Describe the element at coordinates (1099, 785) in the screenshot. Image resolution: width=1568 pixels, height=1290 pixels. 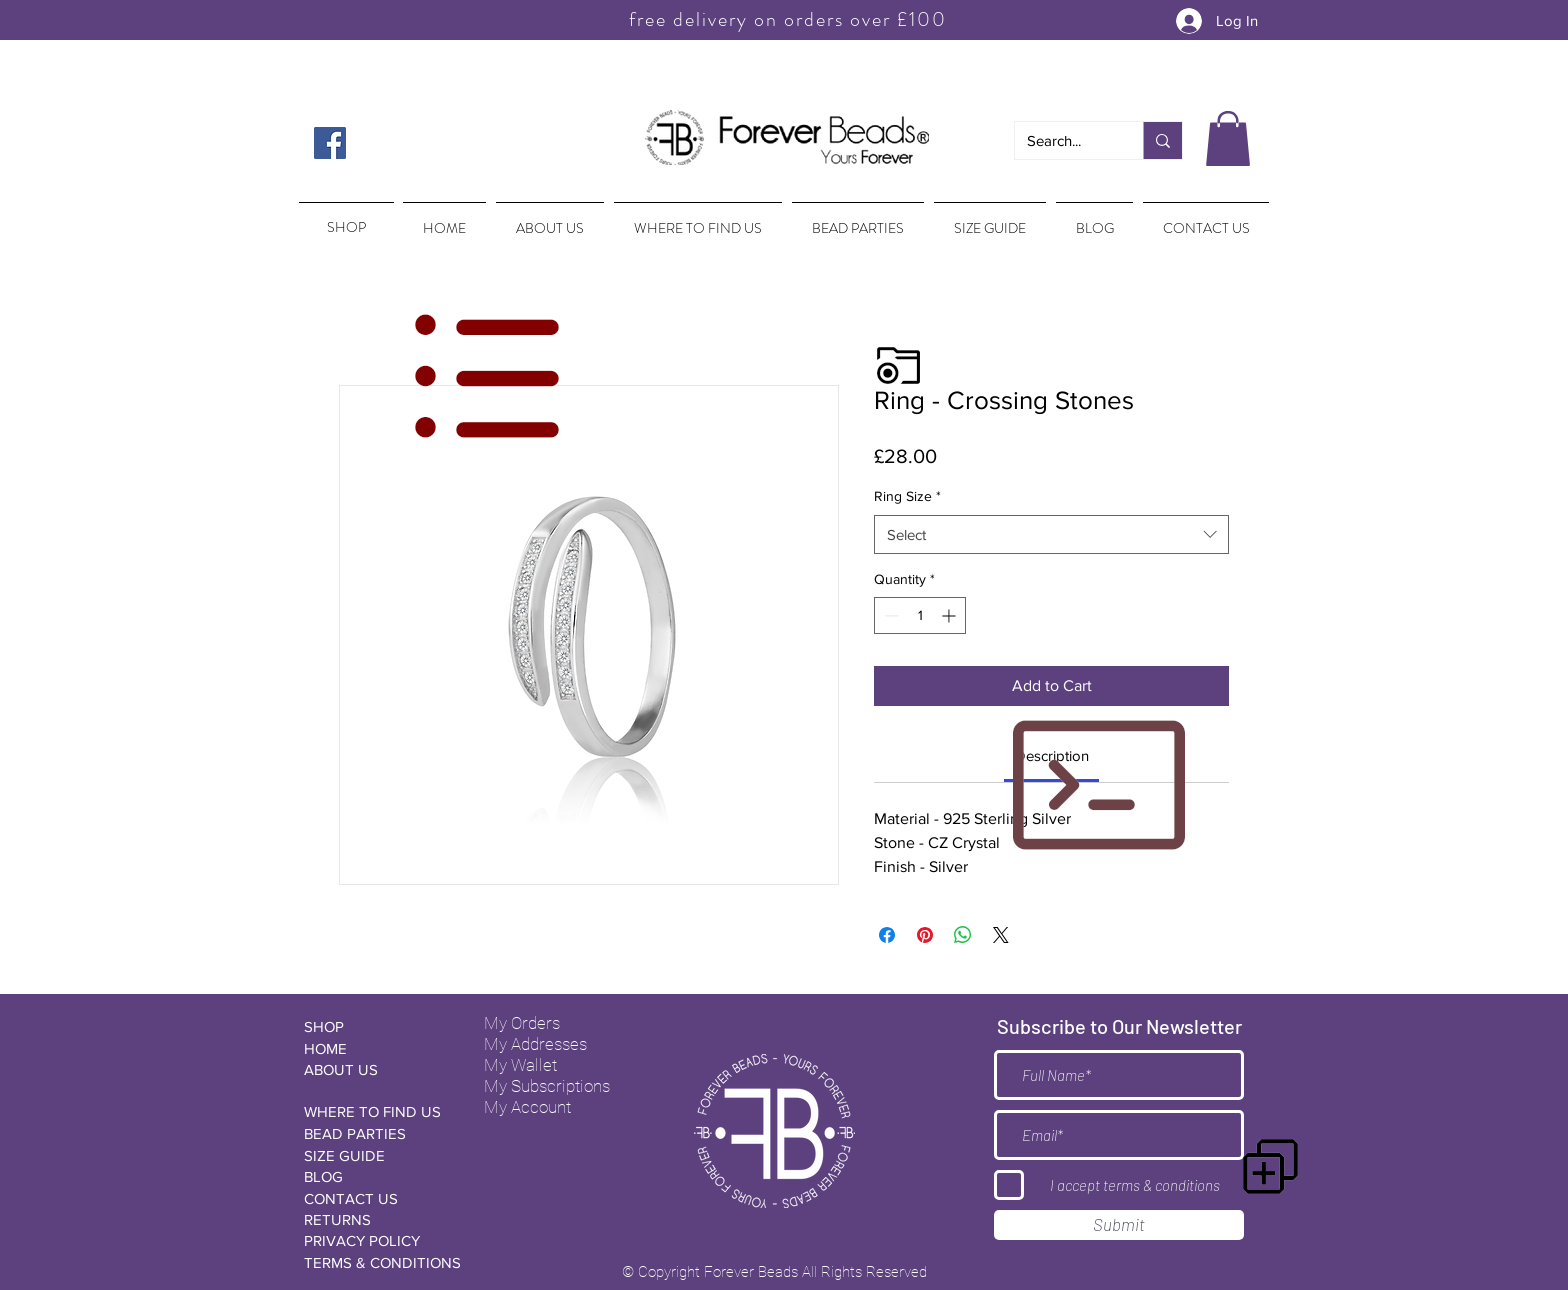
I see `open command line terminal` at that location.